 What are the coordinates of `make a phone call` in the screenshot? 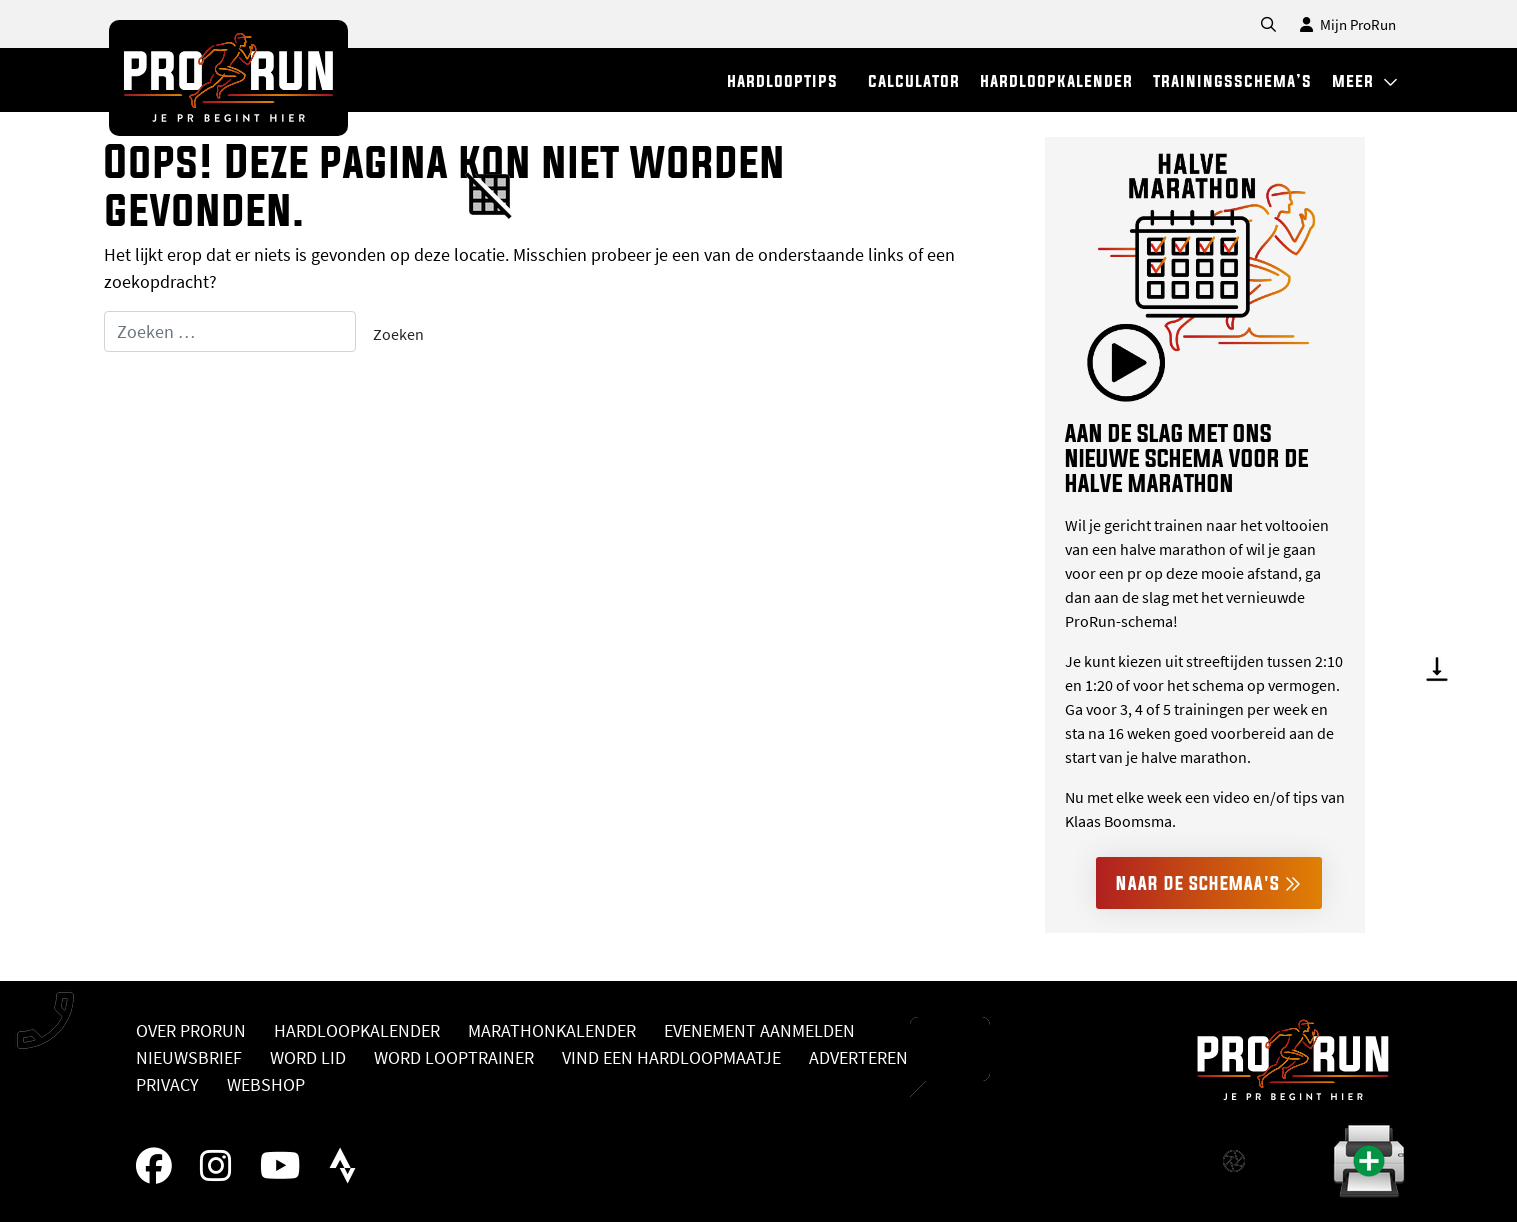 It's located at (45, 1020).